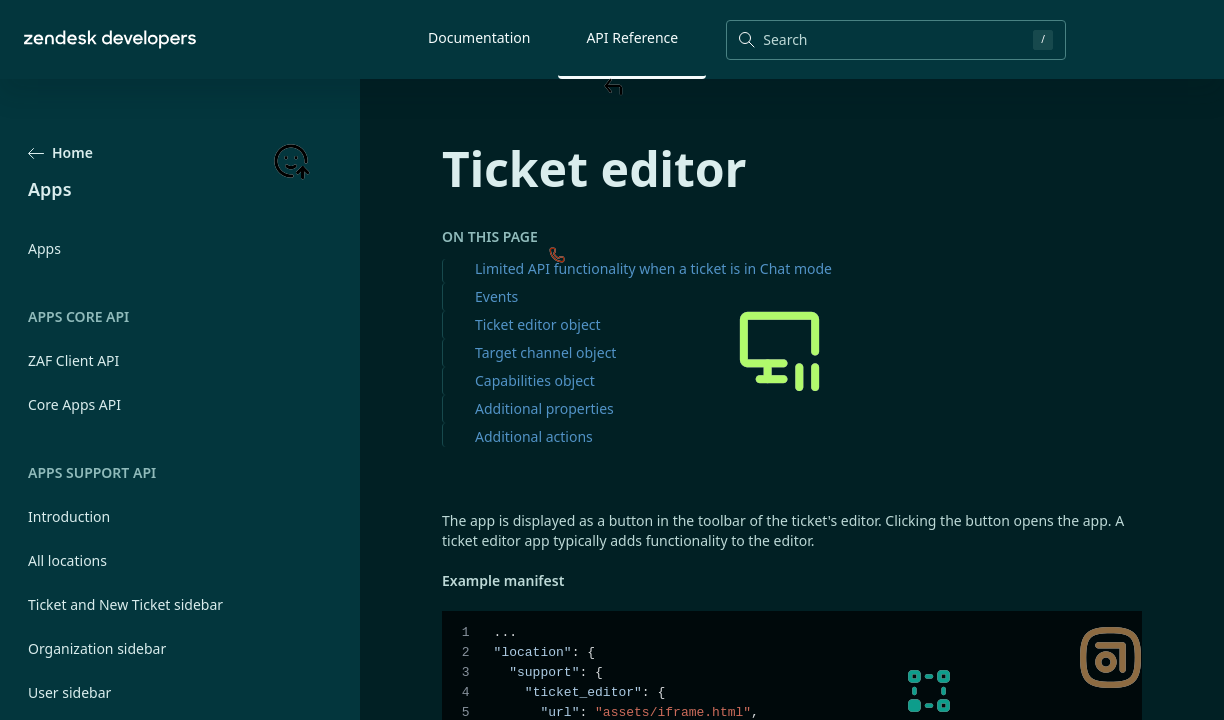 Image resolution: width=1224 pixels, height=720 pixels. What do you see at coordinates (779, 347) in the screenshot?
I see `pause desktop streaming or mirroring` at bounding box center [779, 347].